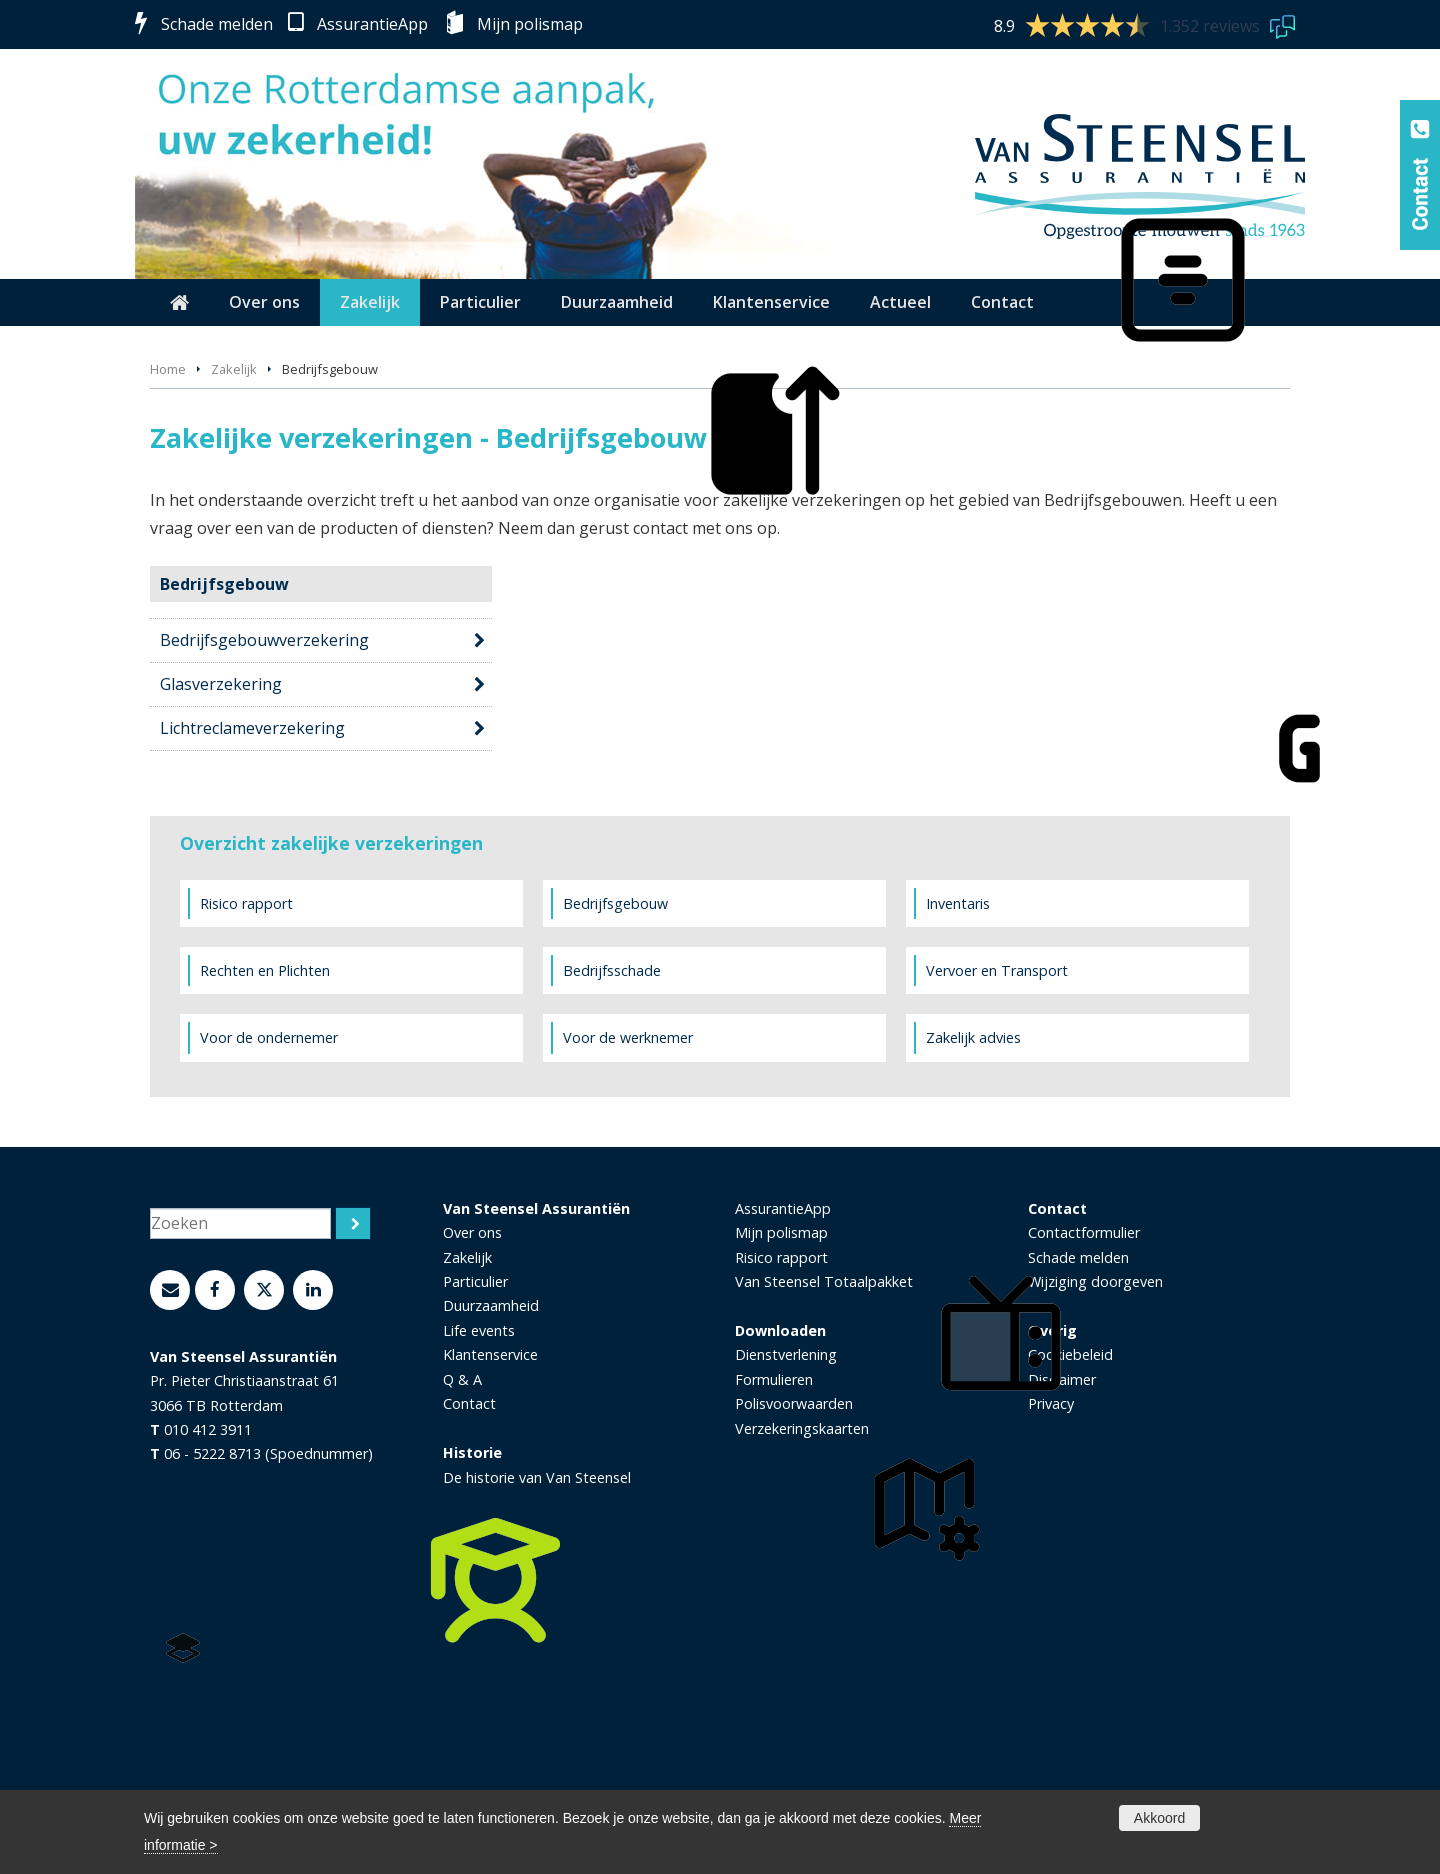 This screenshot has height=1874, width=1440. I want to click on bring layer to front, so click(183, 1648).